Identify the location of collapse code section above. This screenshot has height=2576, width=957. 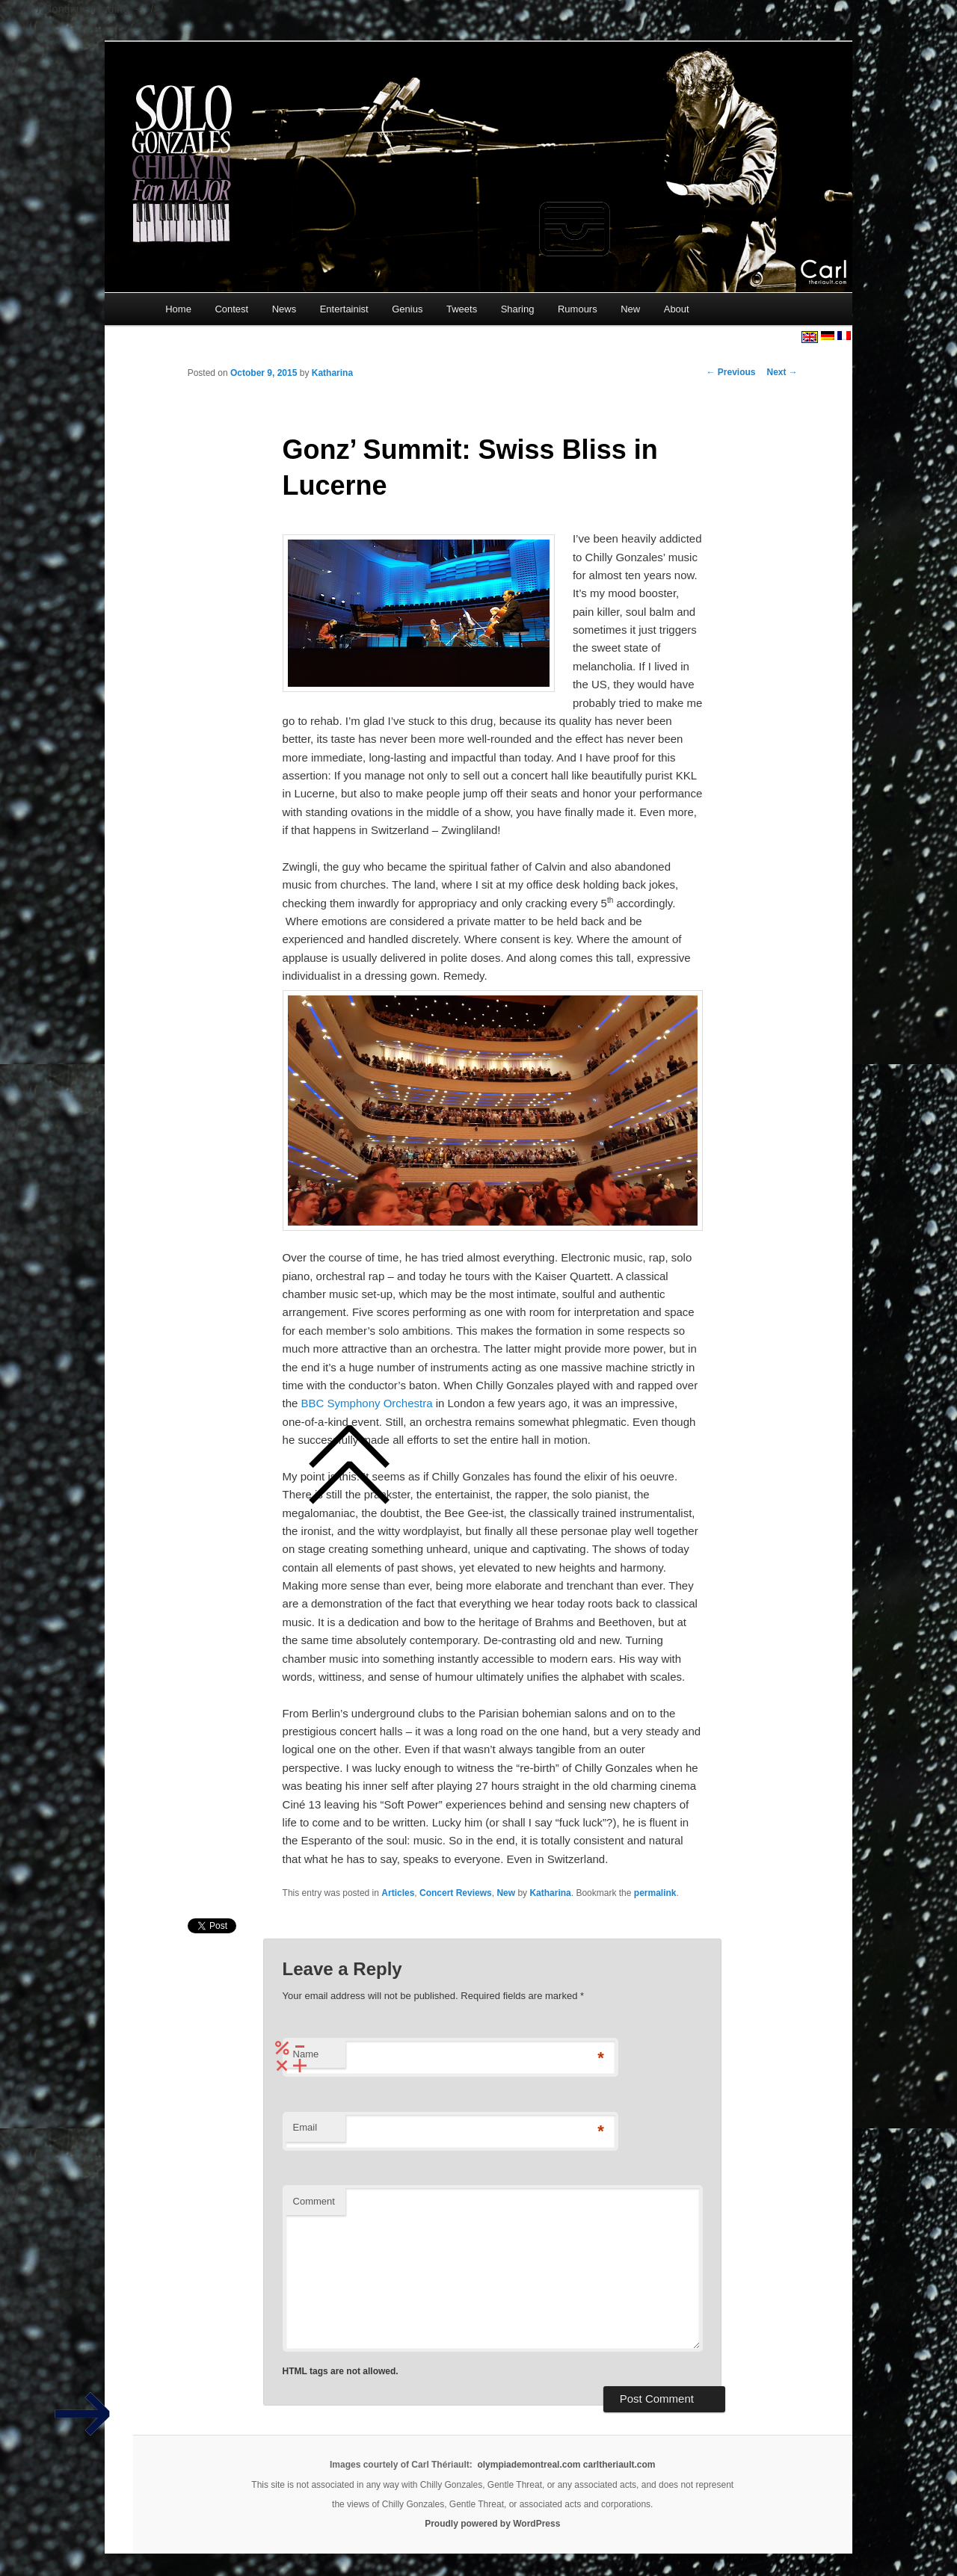
(351, 1467).